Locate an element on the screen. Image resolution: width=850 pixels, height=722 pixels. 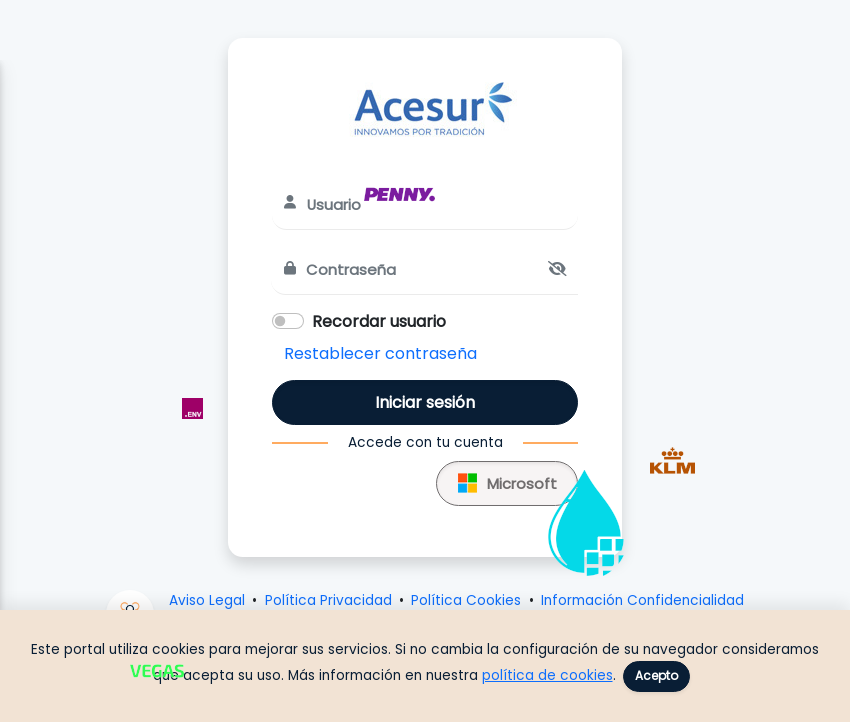
visit KLM airline website or app is located at coordinates (672, 460).